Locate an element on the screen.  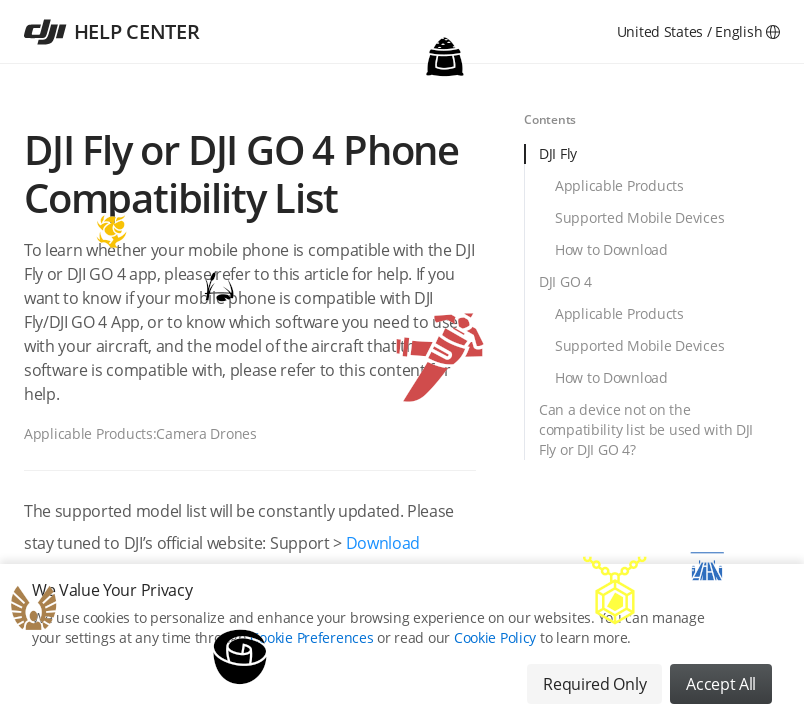
indicates swamp or wetland terrain type is located at coordinates (219, 286).